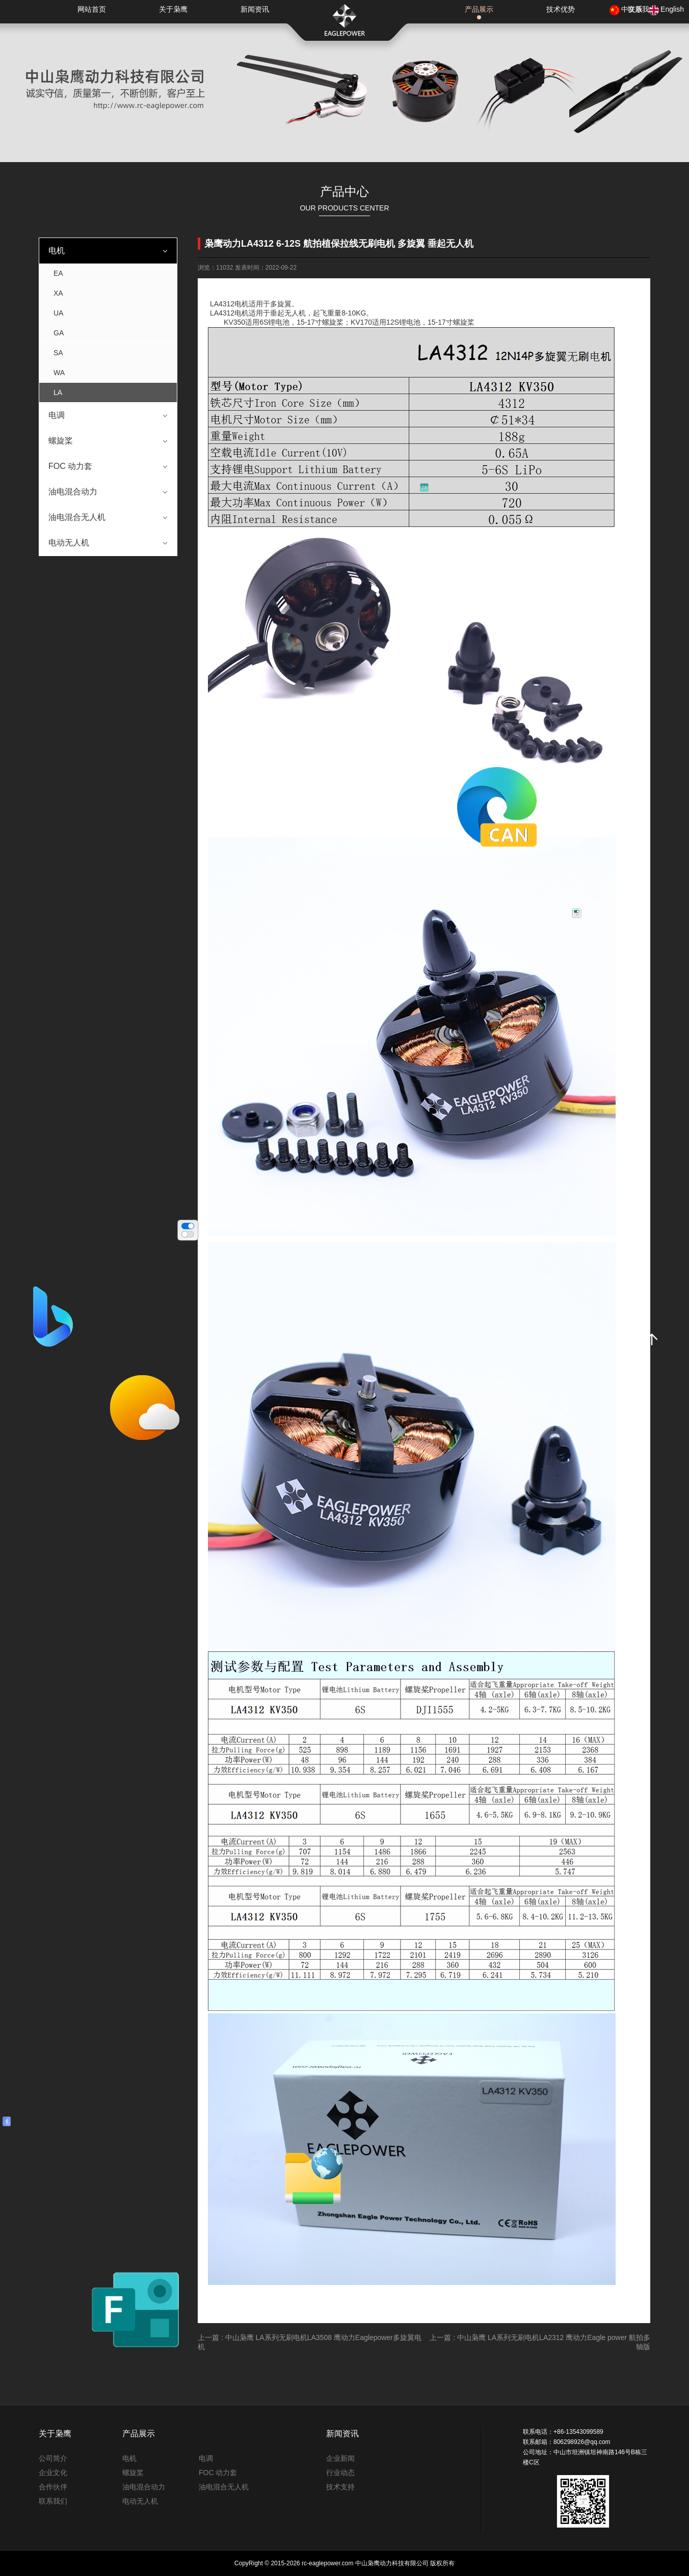 Image resolution: width=689 pixels, height=2576 pixels. I want to click on open microsoft edge canary browser, so click(497, 807).